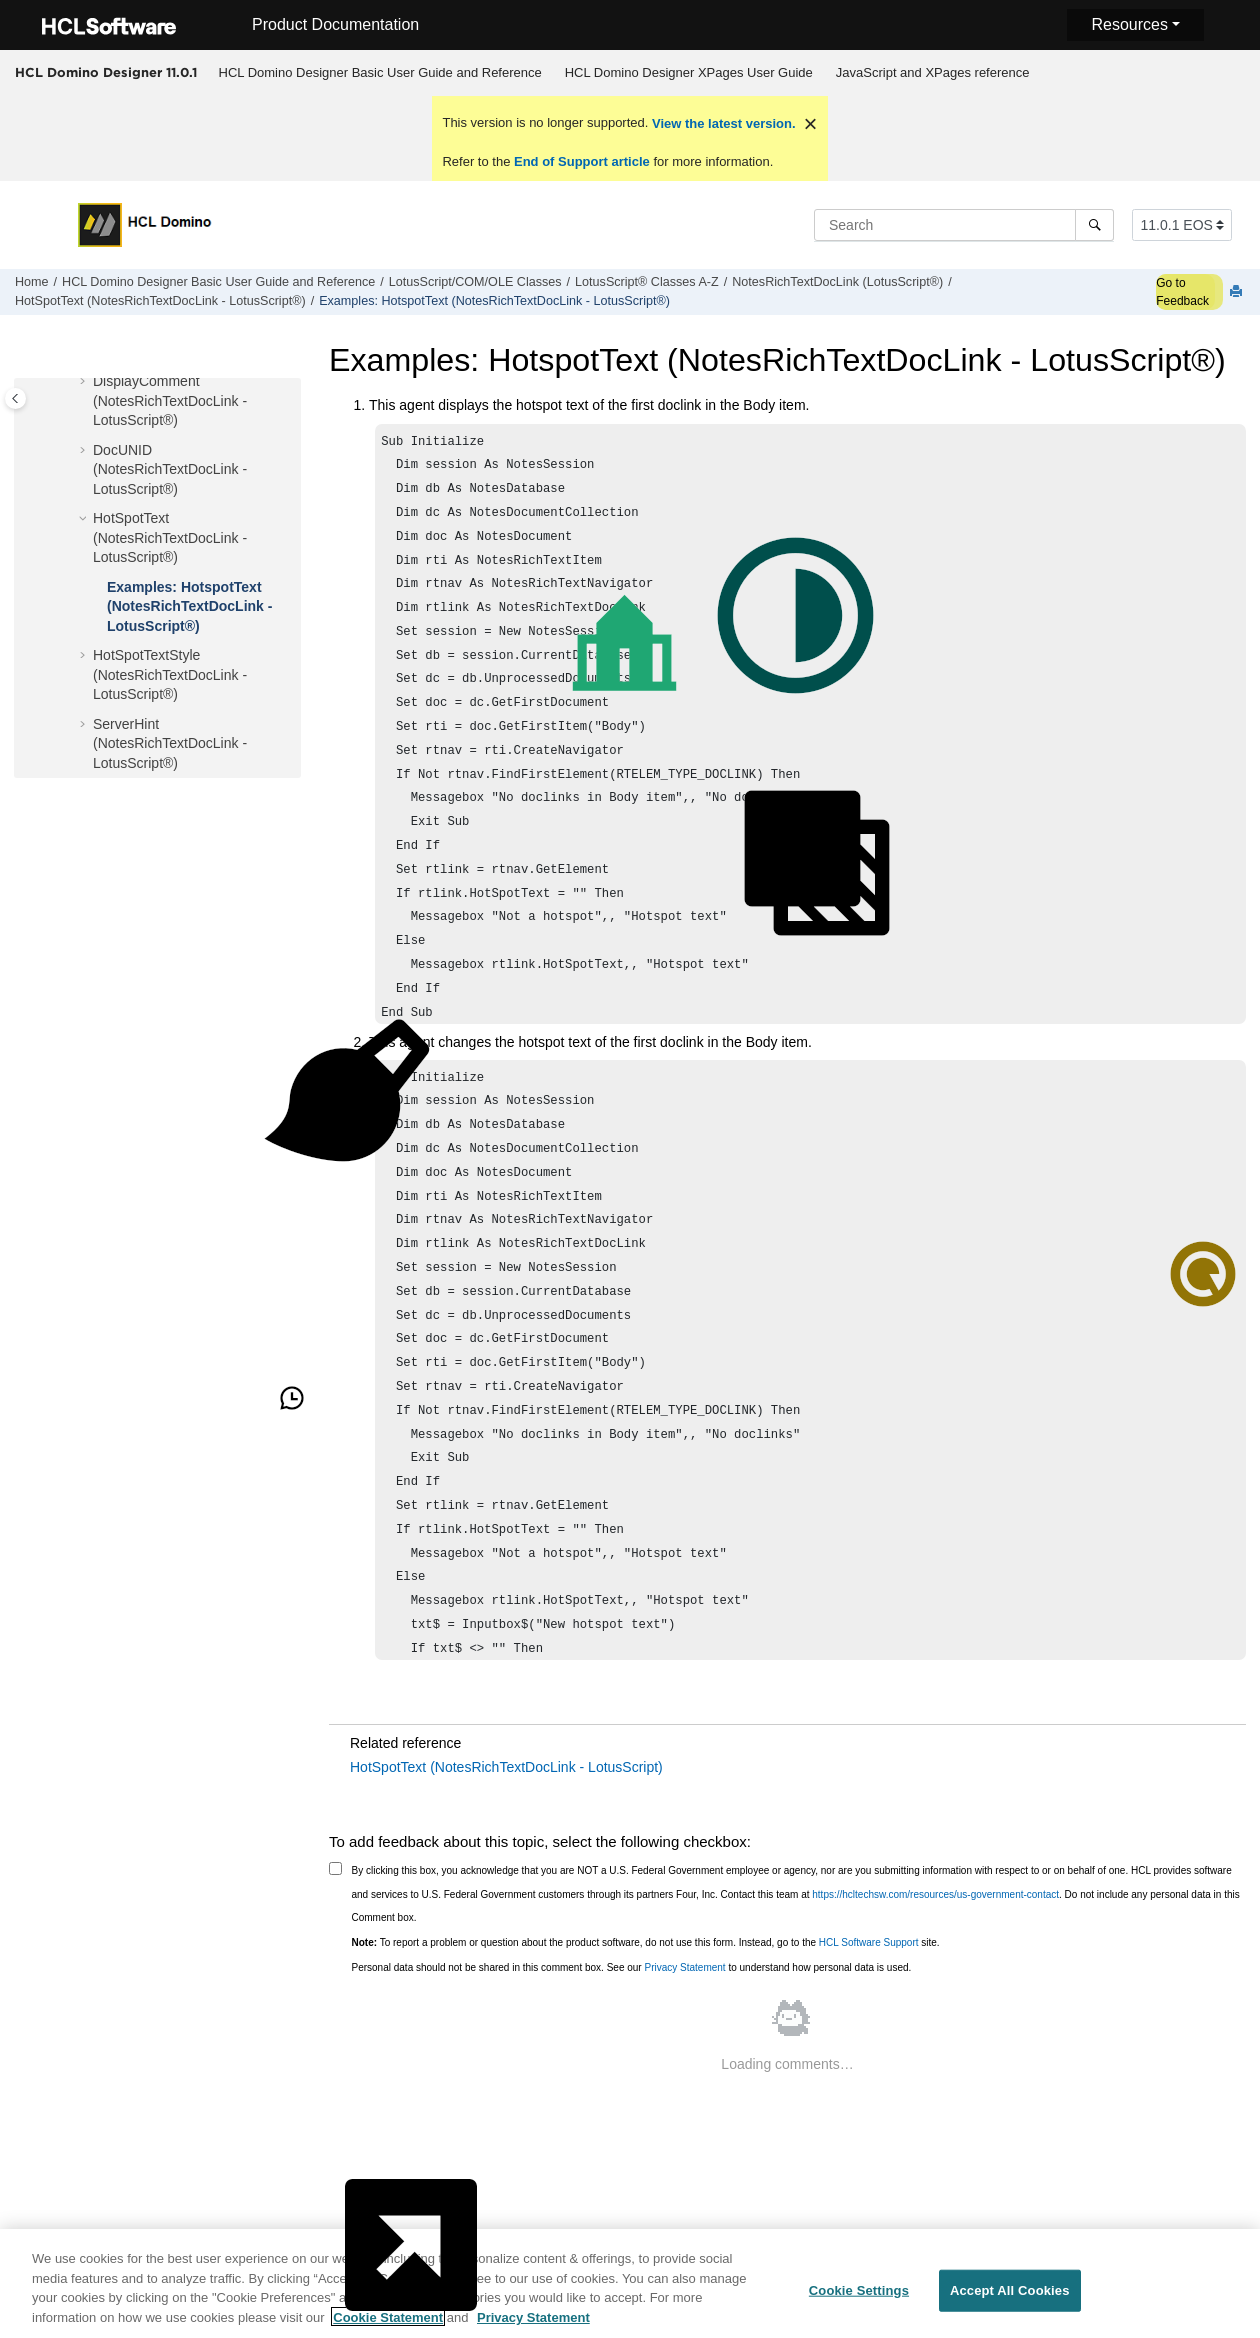  I want to click on adjust display contrast settings, so click(795, 615).